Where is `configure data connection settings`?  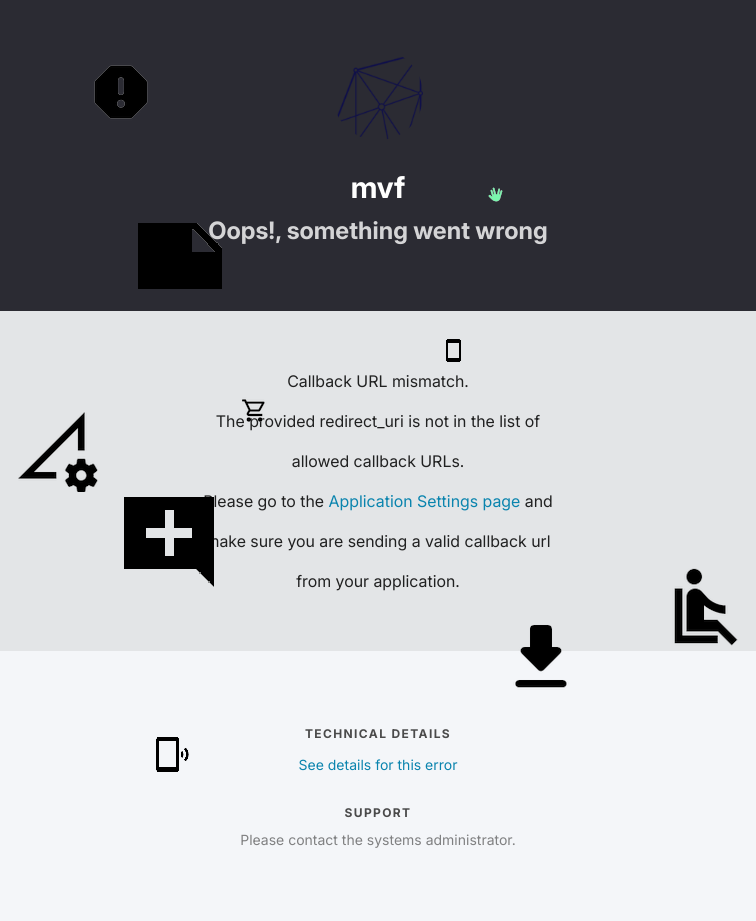
configure data connection settings is located at coordinates (58, 452).